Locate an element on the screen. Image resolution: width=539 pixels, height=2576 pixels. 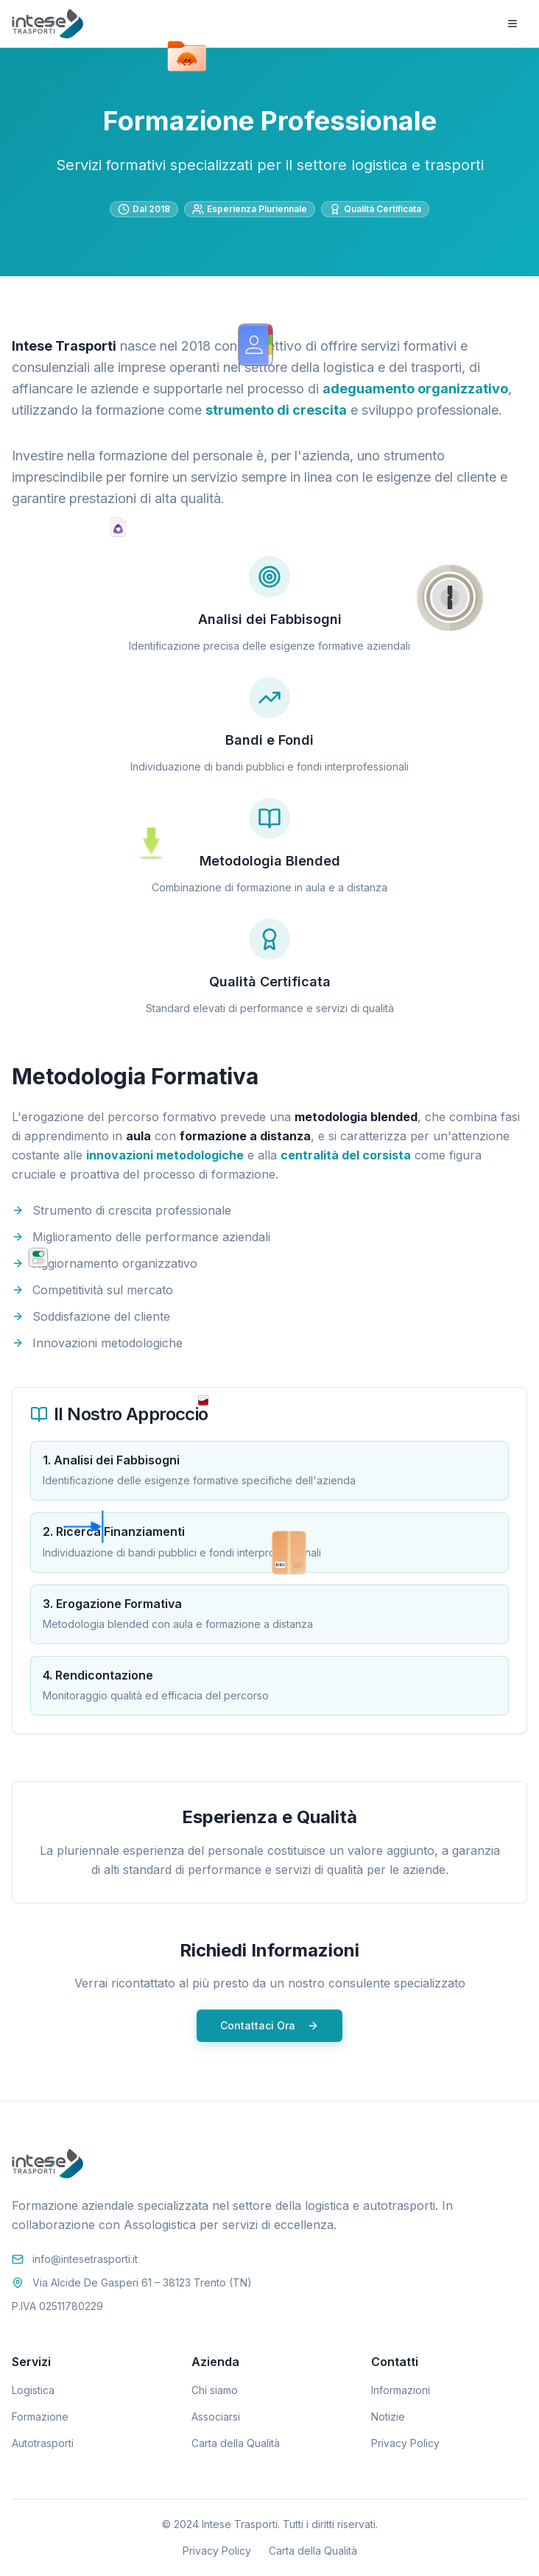
save the current file or document is located at coordinates (151, 841).